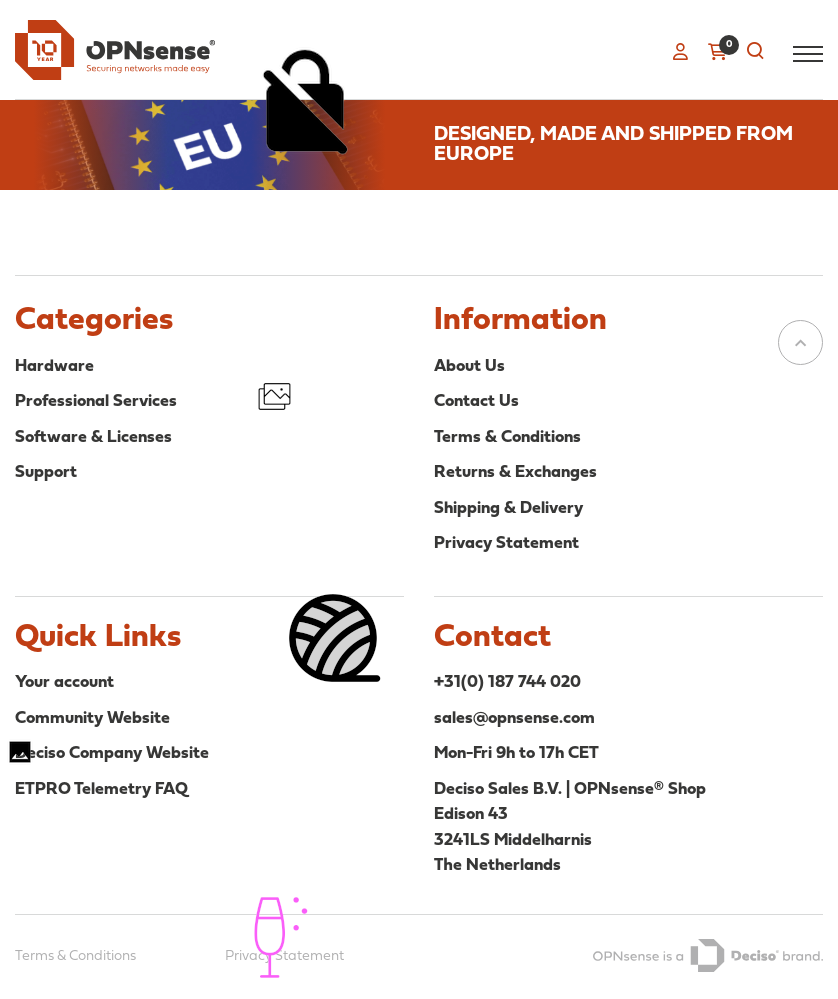 This screenshot has height=999, width=838. Describe the element at coordinates (274, 396) in the screenshot. I see `view photo gallery` at that location.